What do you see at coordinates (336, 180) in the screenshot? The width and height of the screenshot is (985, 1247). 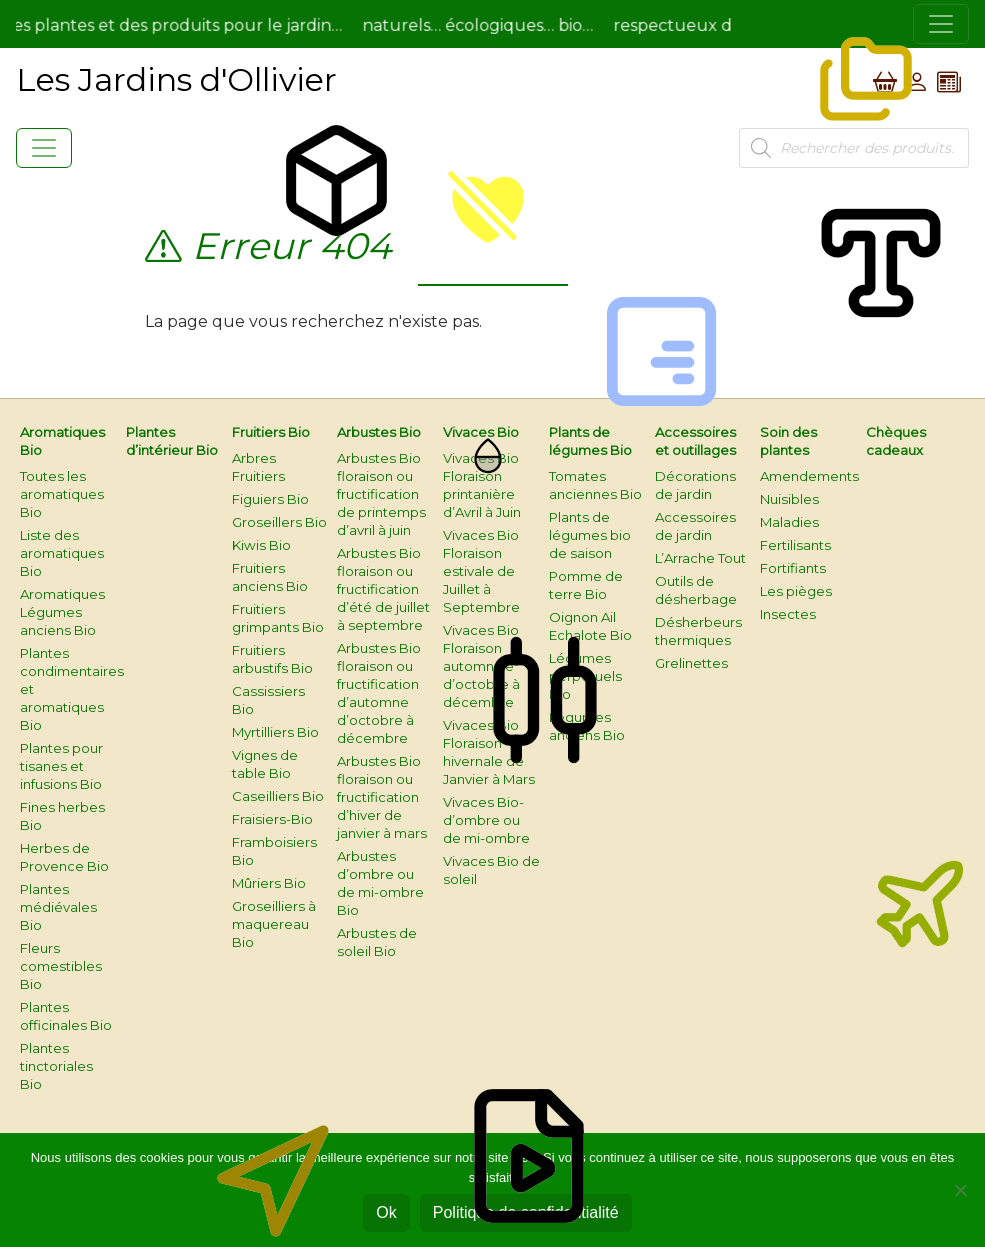 I see `view package or shipment details` at bounding box center [336, 180].